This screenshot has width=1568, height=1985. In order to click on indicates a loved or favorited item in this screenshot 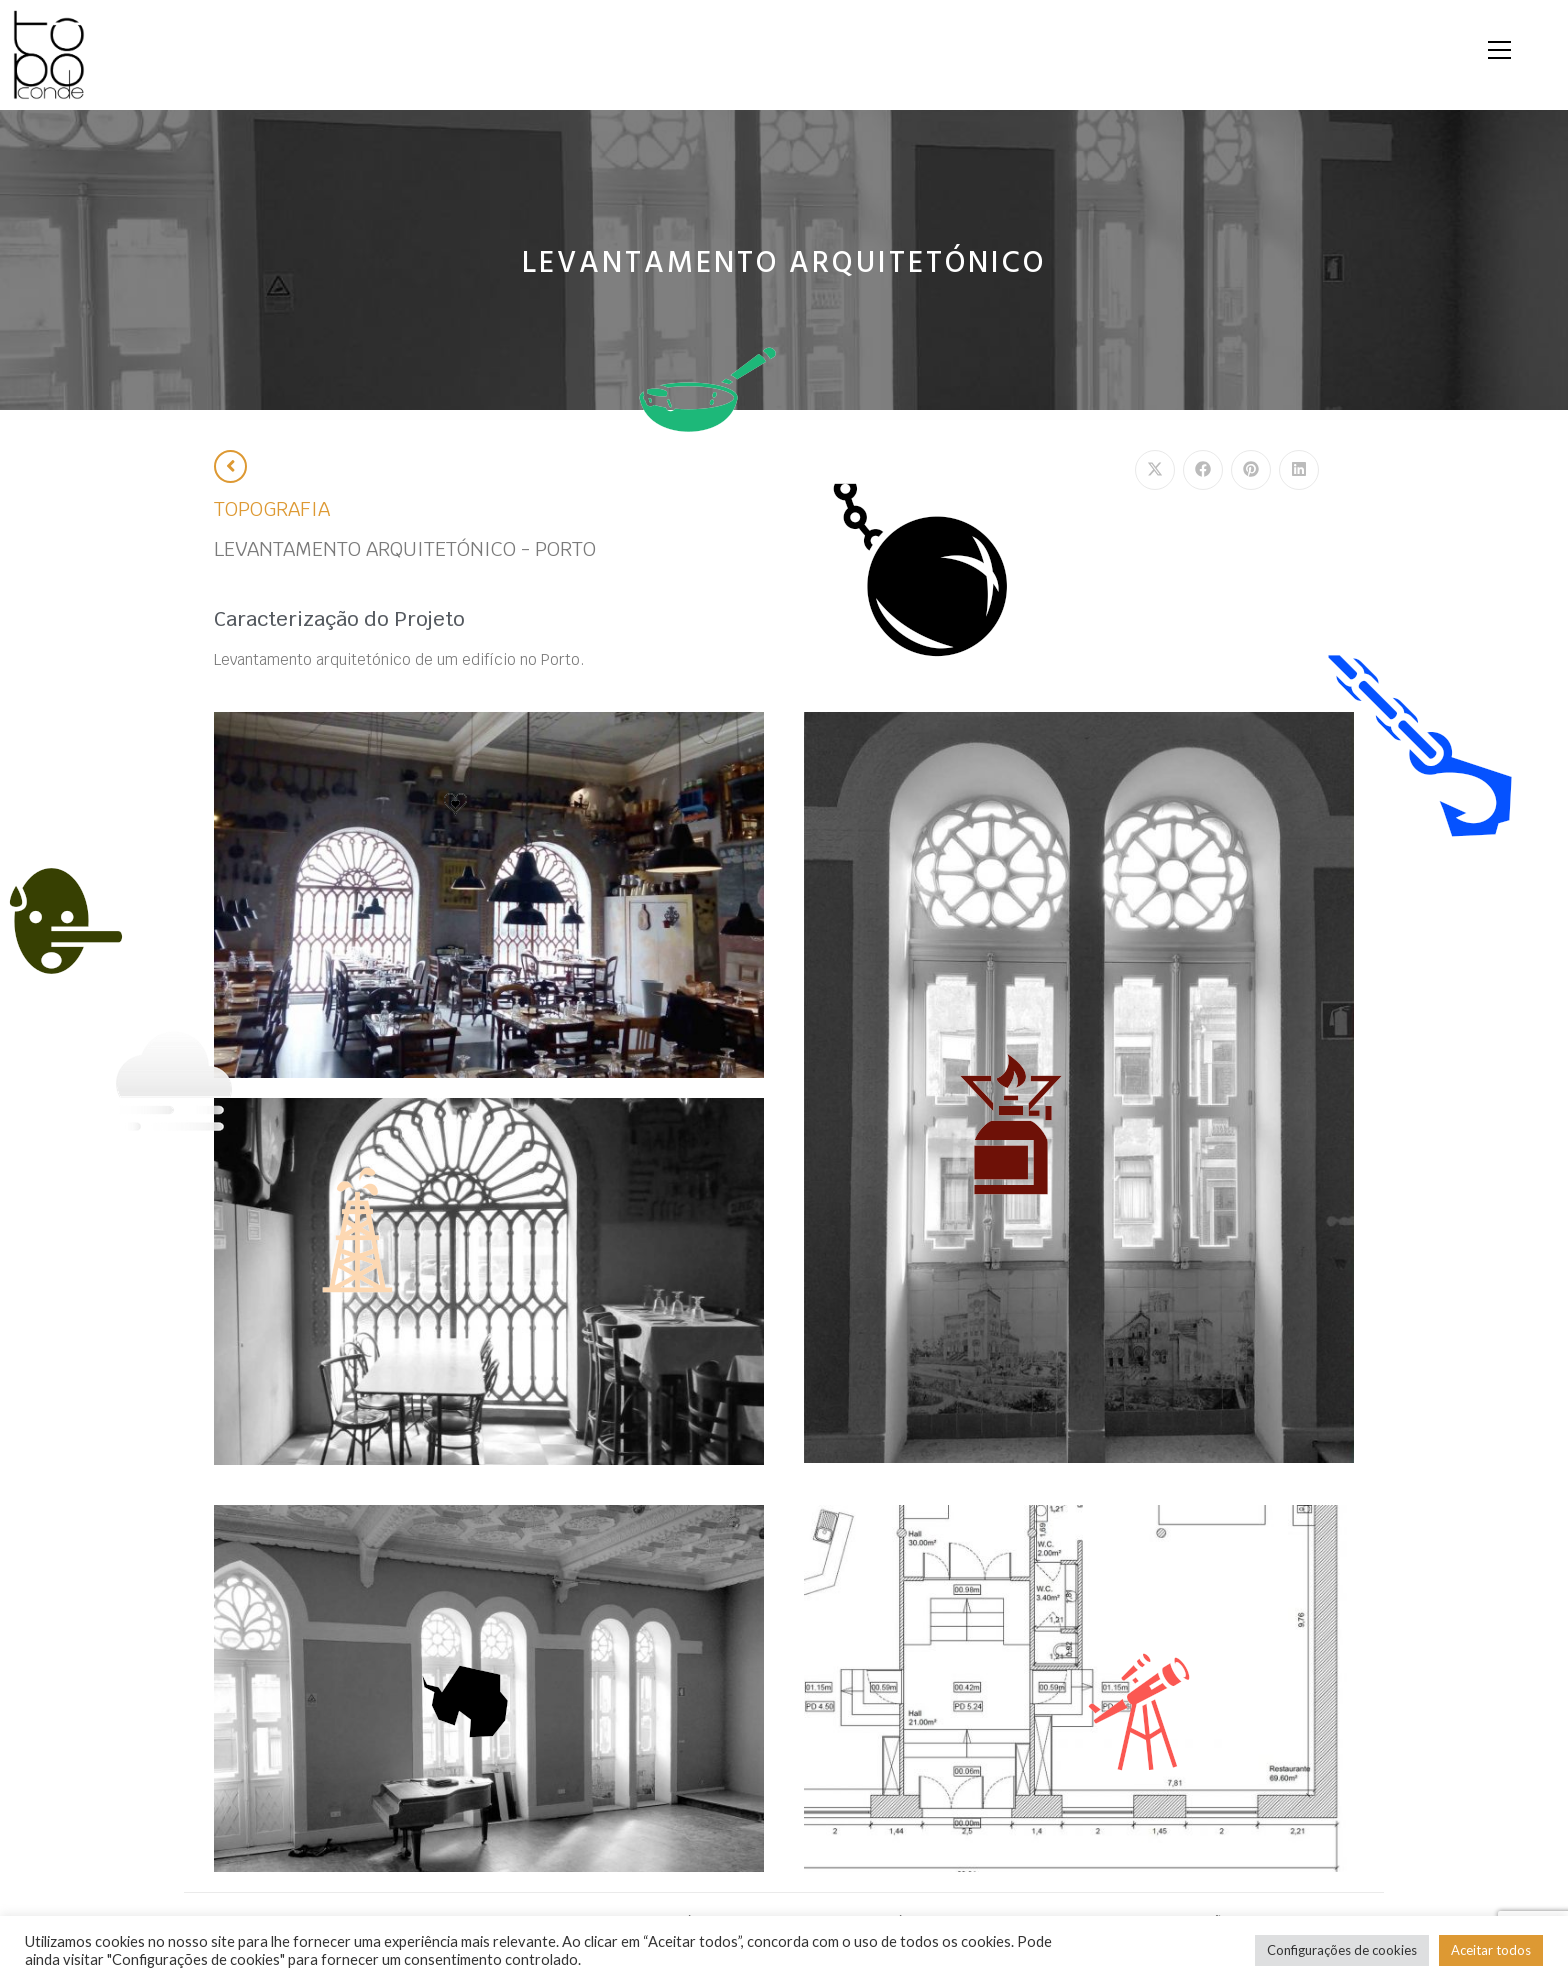, I will do `click(455, 804)`.